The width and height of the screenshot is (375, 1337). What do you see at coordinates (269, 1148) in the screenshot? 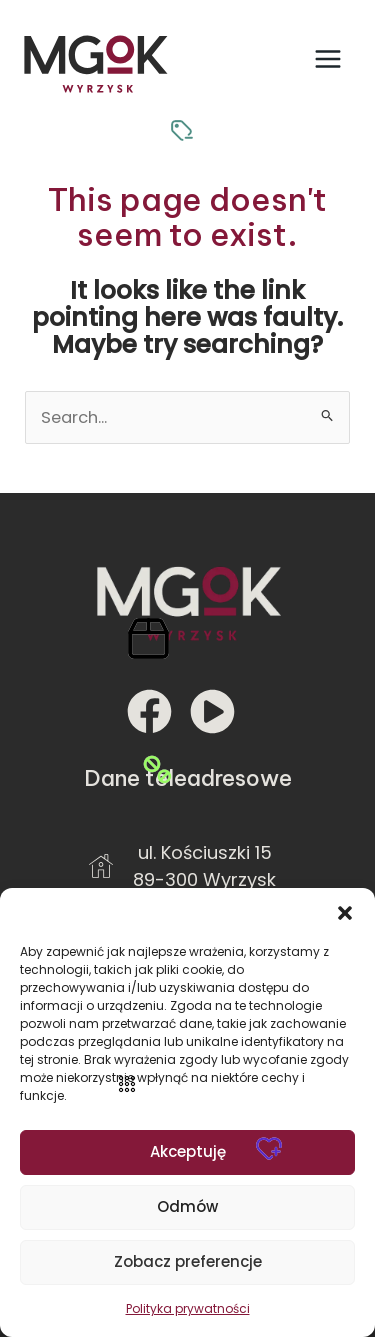
I see `add to favorites` at bounding box center [269, 1148].